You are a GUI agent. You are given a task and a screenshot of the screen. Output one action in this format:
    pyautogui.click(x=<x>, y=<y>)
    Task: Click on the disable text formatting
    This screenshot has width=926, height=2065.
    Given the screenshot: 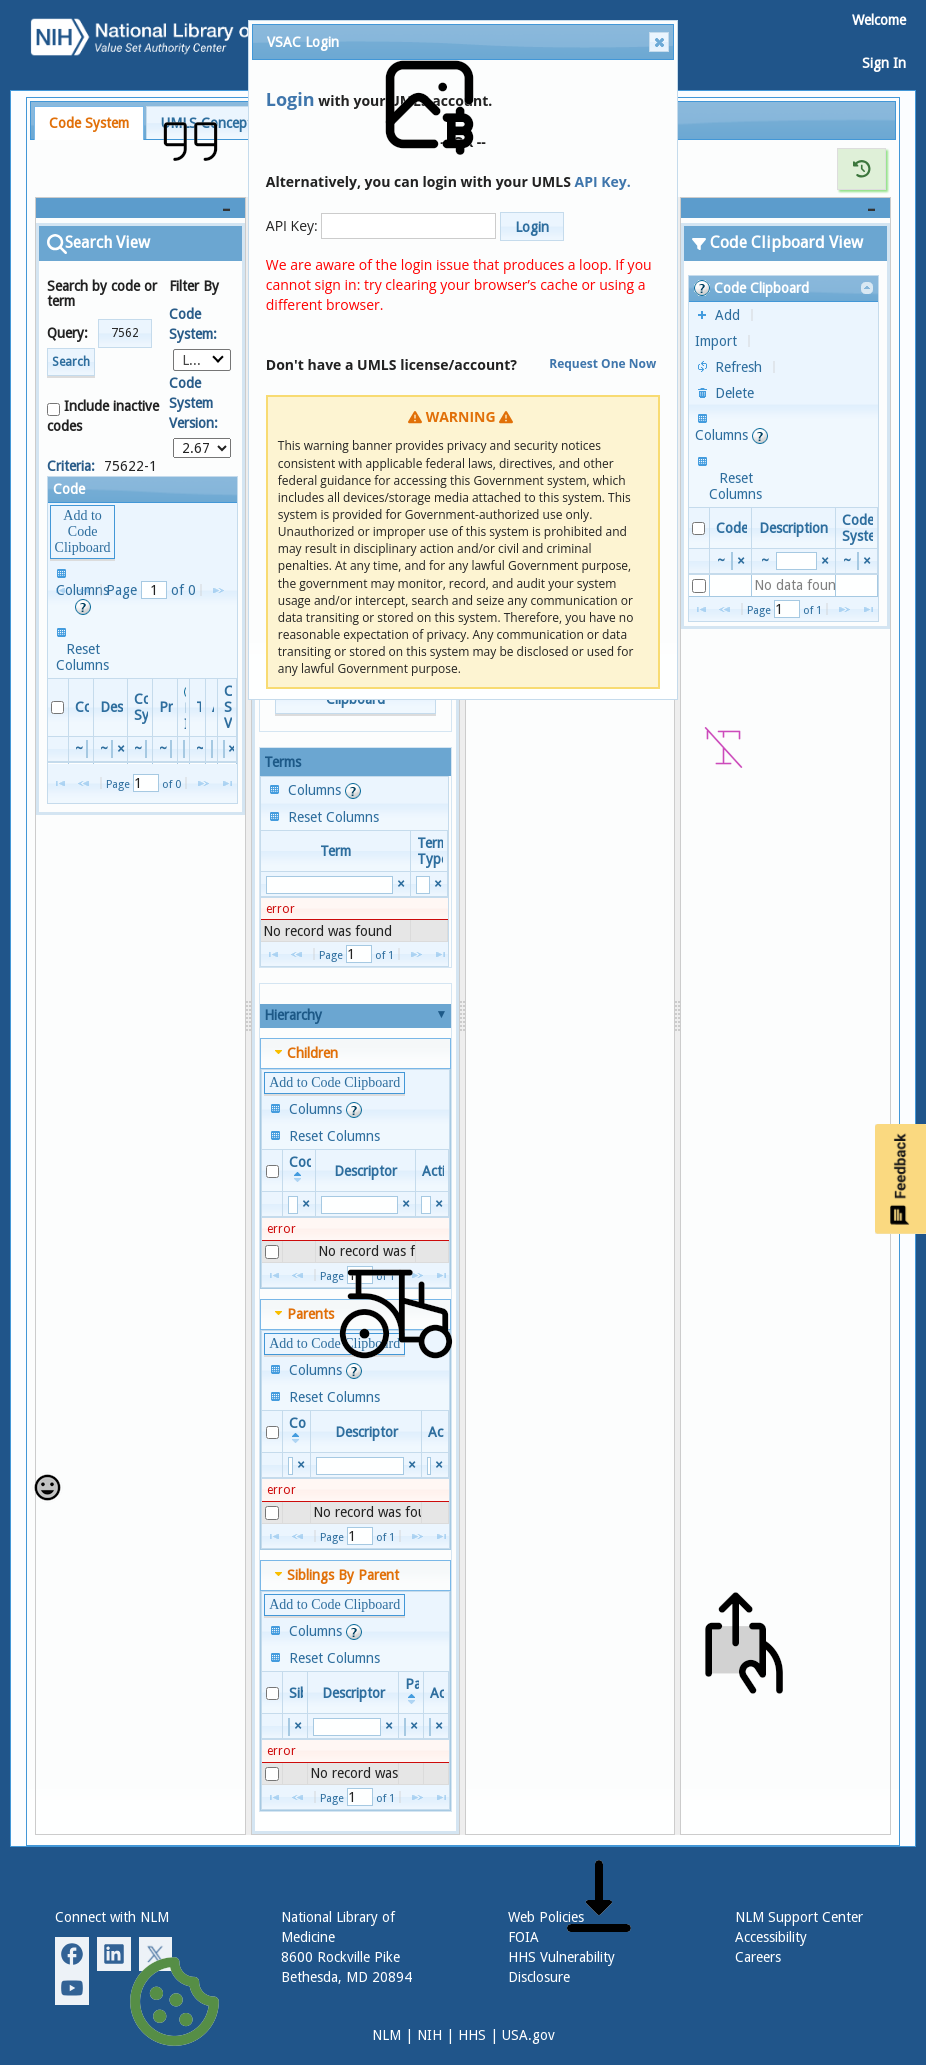 What is the action you would take?
    pyautogui.click(x=723, y=747)
    